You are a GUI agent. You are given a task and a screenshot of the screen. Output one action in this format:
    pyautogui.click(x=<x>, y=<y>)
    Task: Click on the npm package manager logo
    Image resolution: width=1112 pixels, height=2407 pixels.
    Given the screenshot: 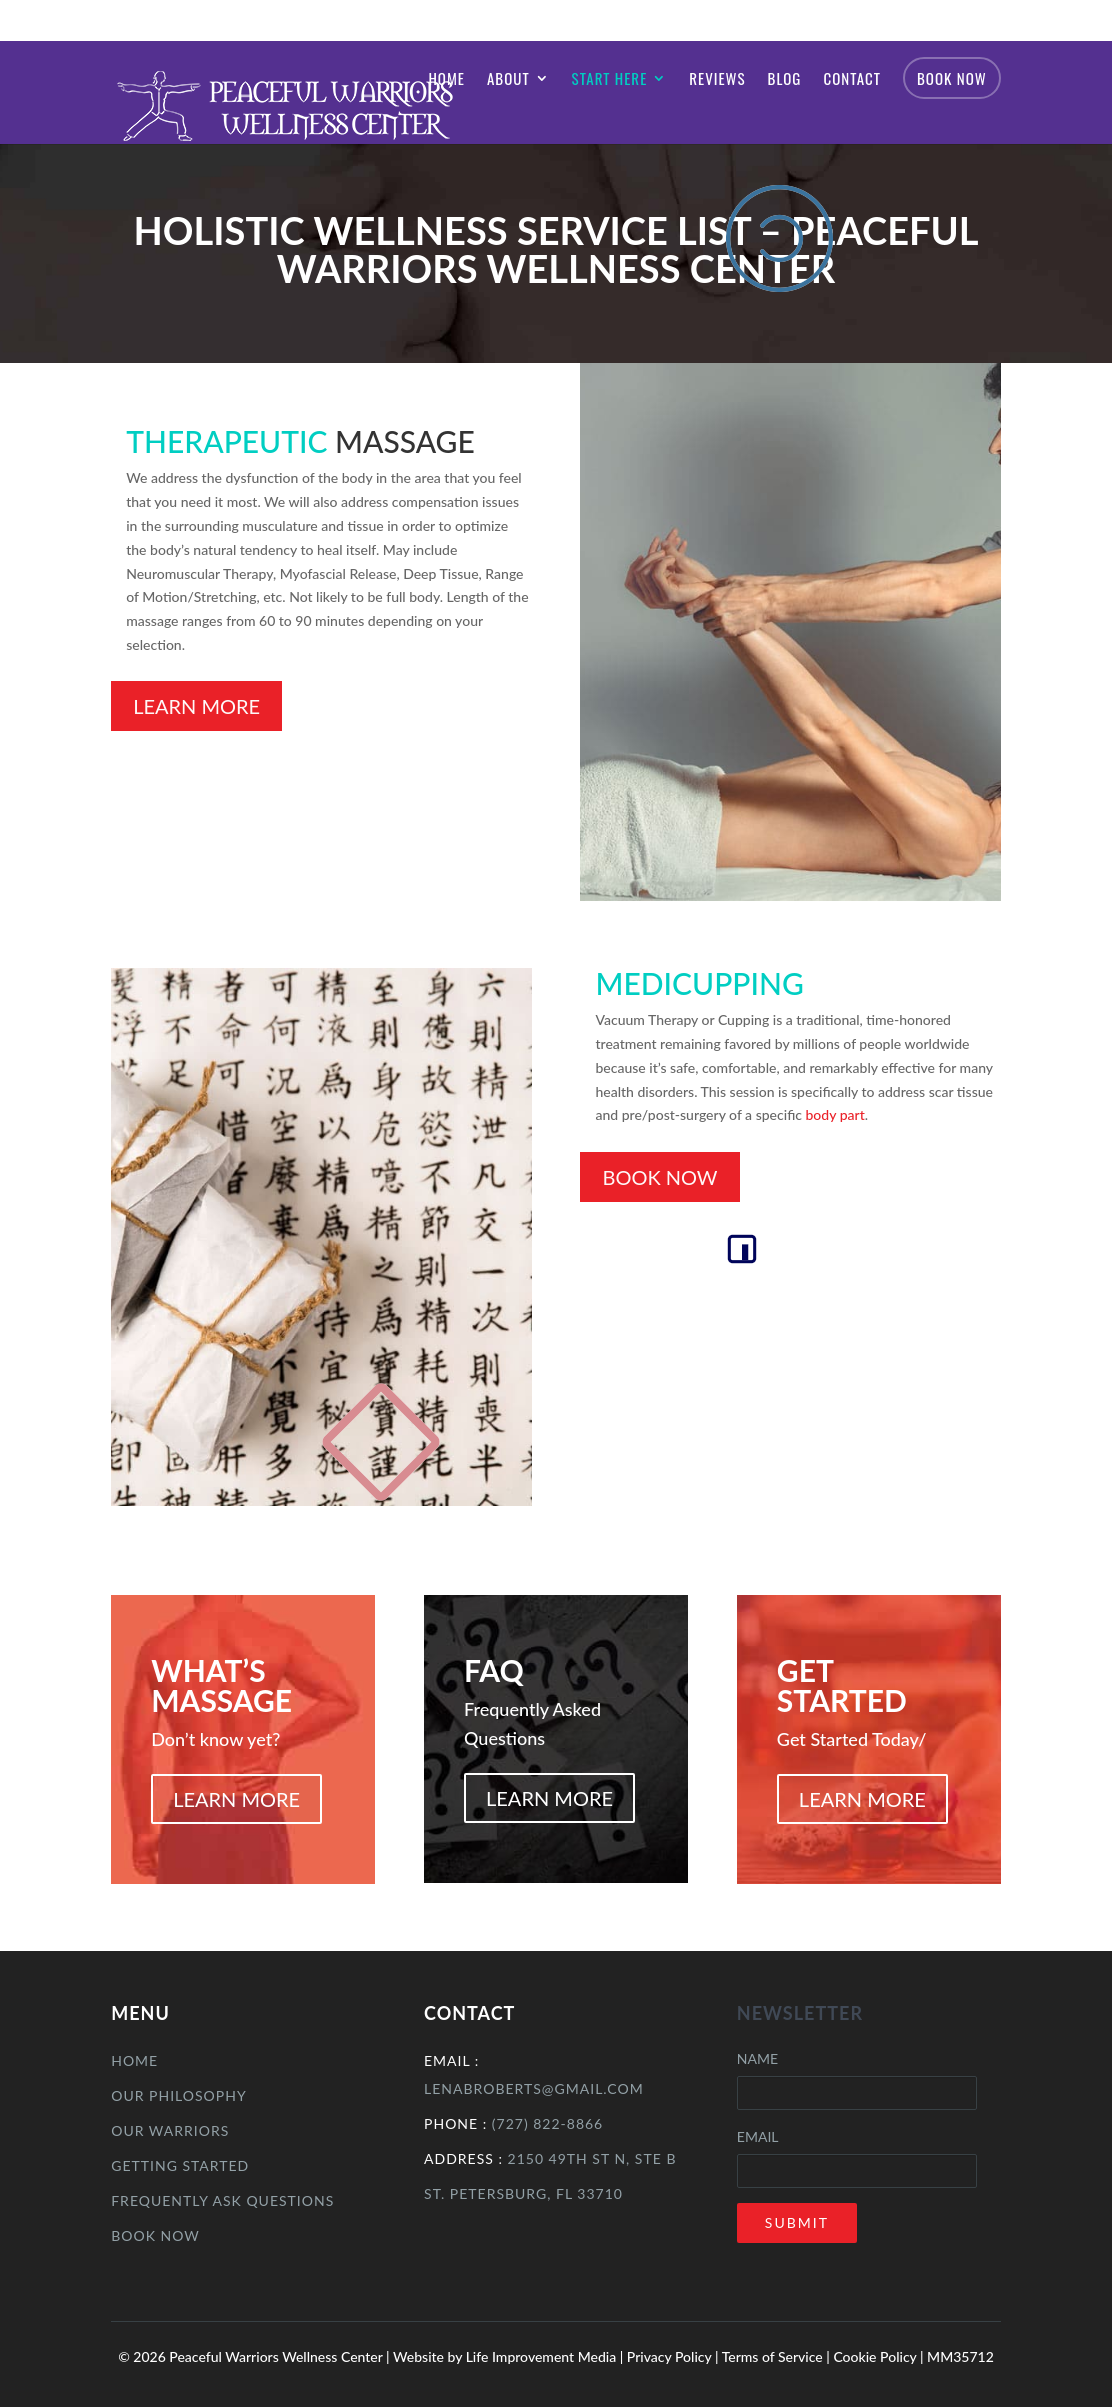 What is the action you would take?
    pyautogui.click(x=742, y=1249)
    